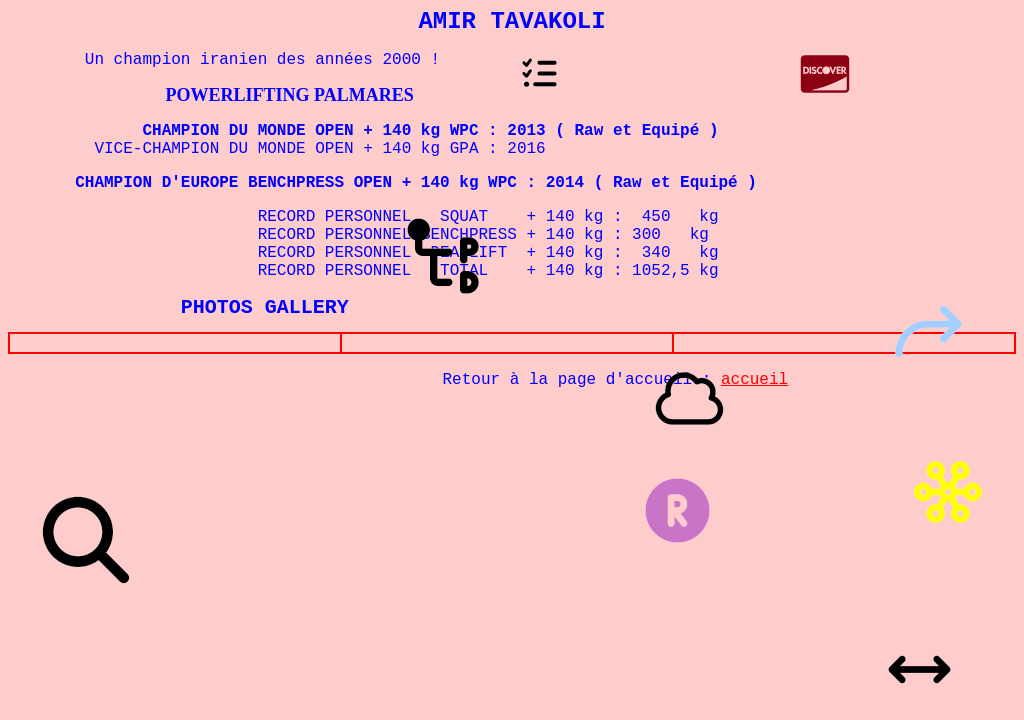 Image resolution: width=1024 pixels, height=720 pixels. Describe the element at coordinates (928, 331) in the screenshot. I see `share or forward content` at that location.